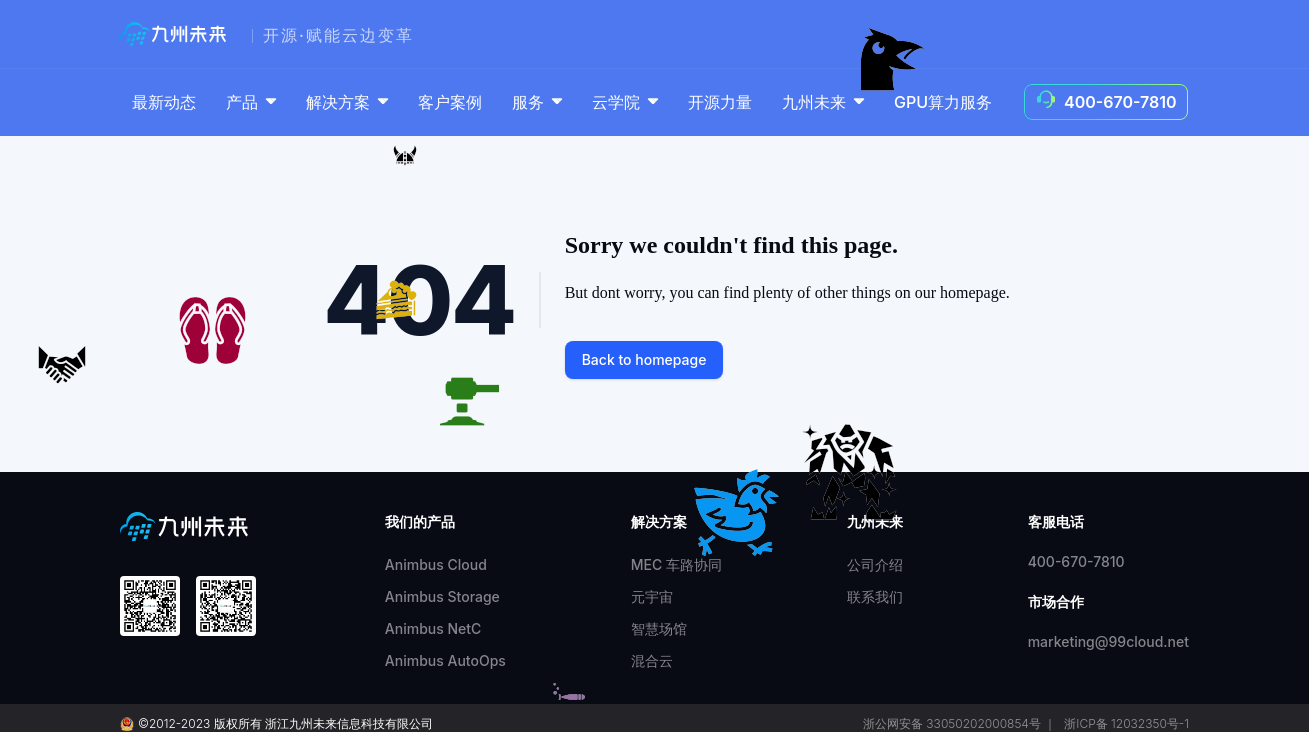  Describe the element at coordinates (212, 330) in the screenshot. I see `browse beach or summer-related content` at that location.